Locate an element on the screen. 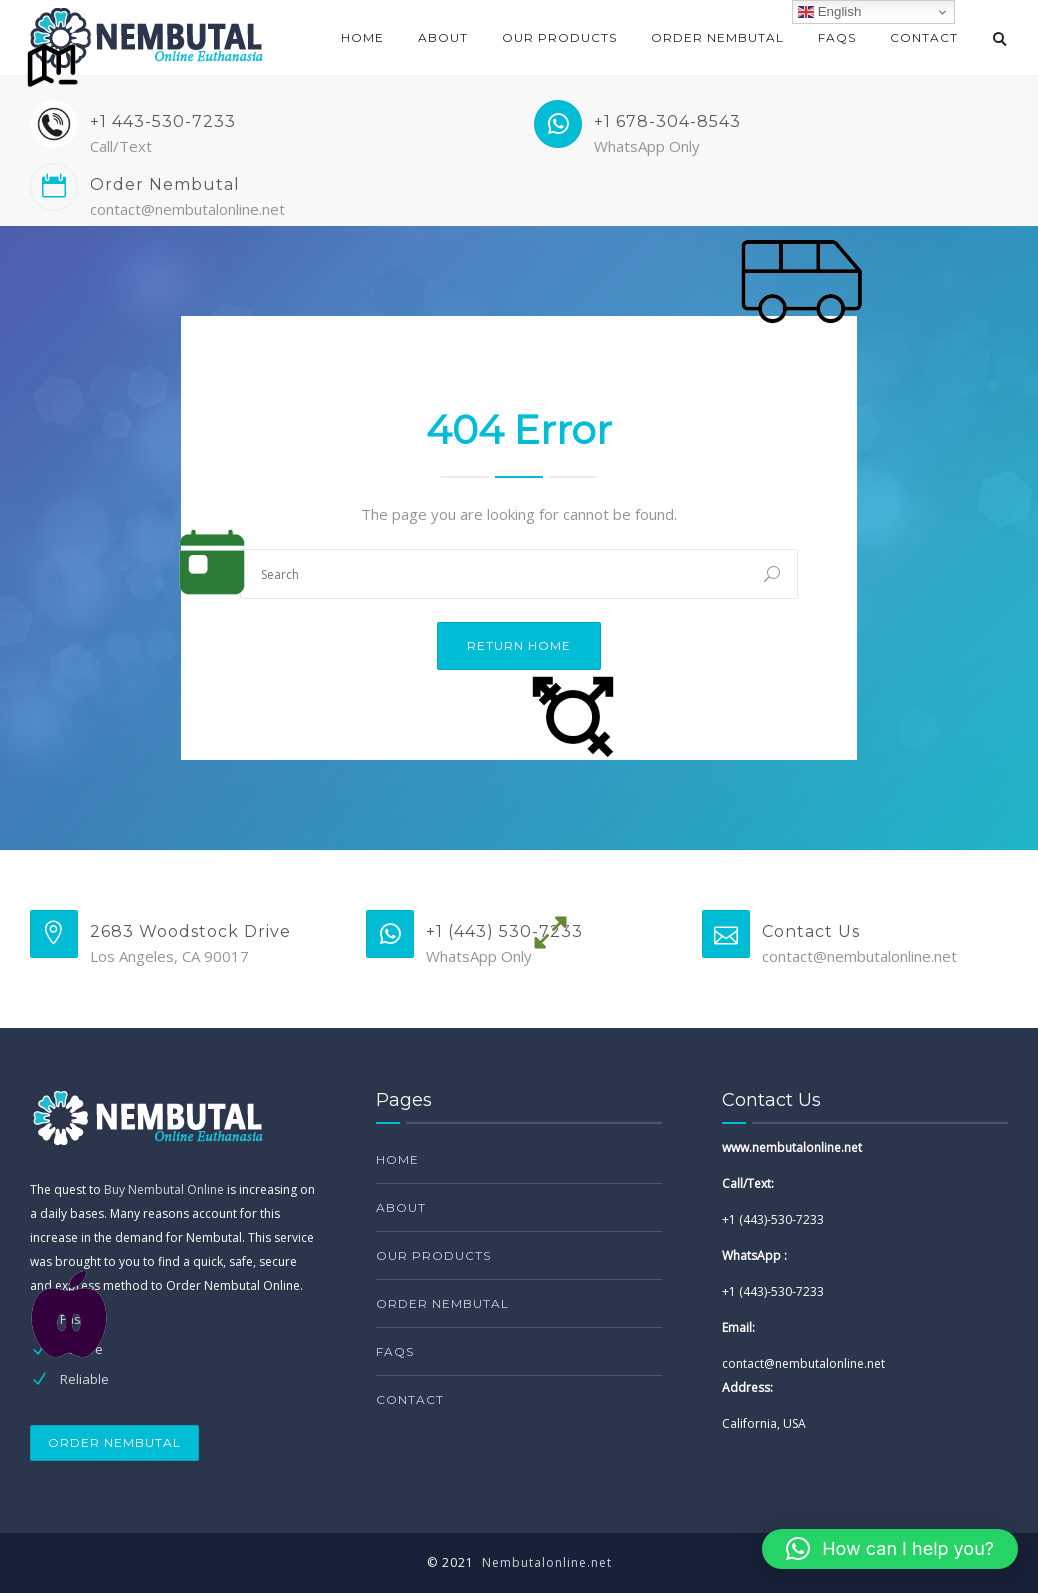 The height and width of the screenshot is (1593, 1038). remove a location from the map is located at coordinates (51, 65).